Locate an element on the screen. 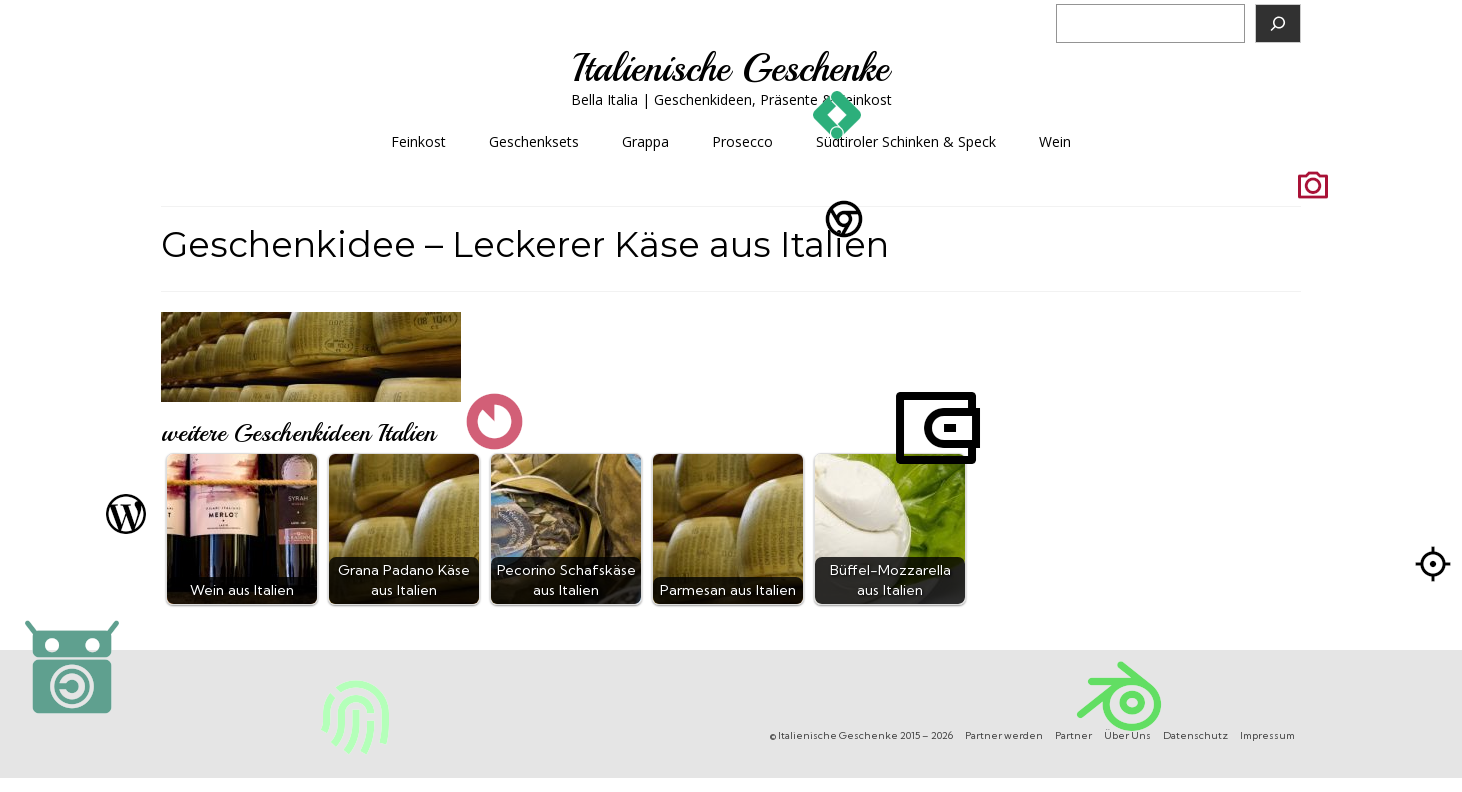 The height and width of the screenshot is (792, 1462). focus on a specific area or element is located at coordinates (1433, 564).